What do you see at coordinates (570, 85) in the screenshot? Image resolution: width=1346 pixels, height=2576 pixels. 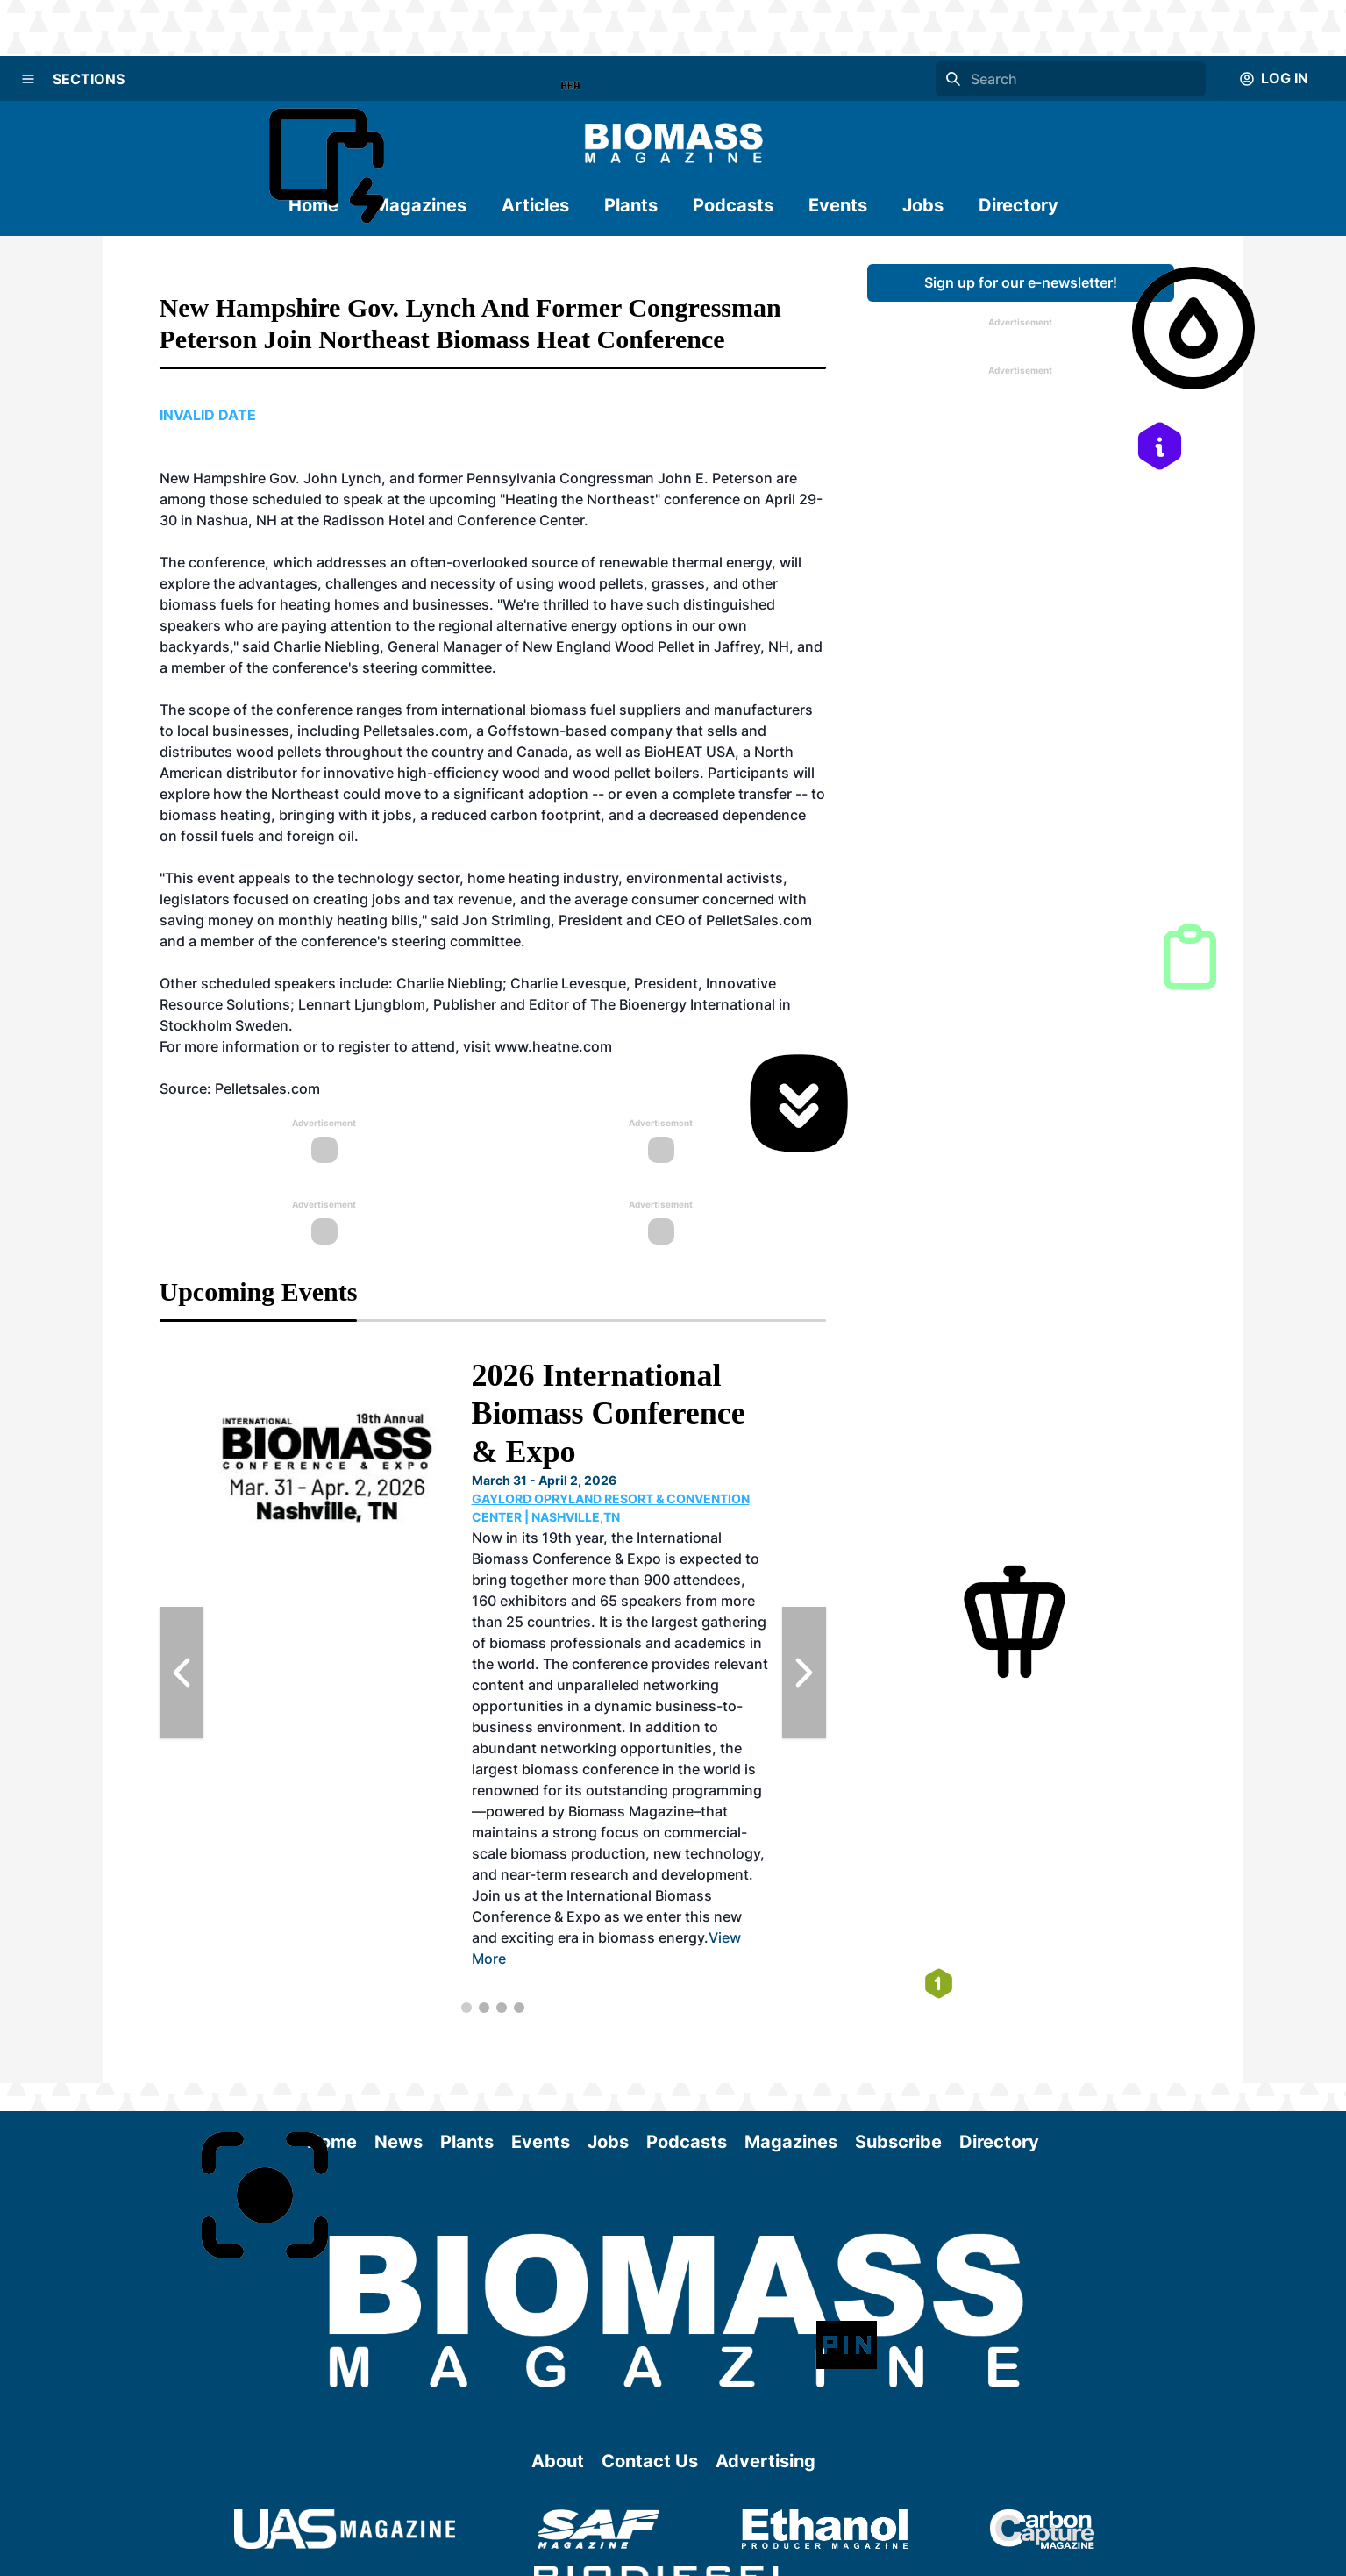 I see `indicates HTTP HEAD request method` at bounding box center [570, 85].